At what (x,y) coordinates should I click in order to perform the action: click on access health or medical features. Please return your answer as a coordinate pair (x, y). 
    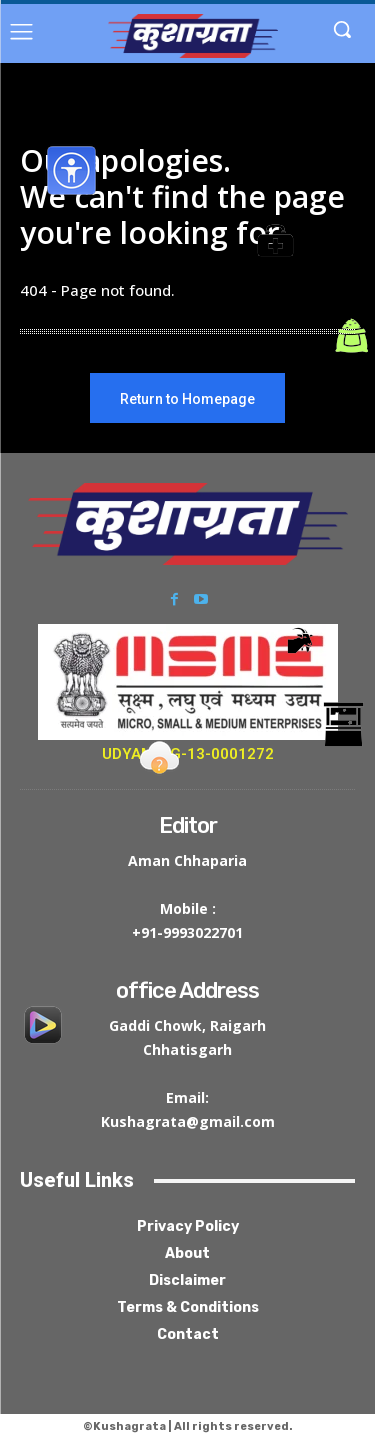
    Looking at the image, I should click on (275, 238).